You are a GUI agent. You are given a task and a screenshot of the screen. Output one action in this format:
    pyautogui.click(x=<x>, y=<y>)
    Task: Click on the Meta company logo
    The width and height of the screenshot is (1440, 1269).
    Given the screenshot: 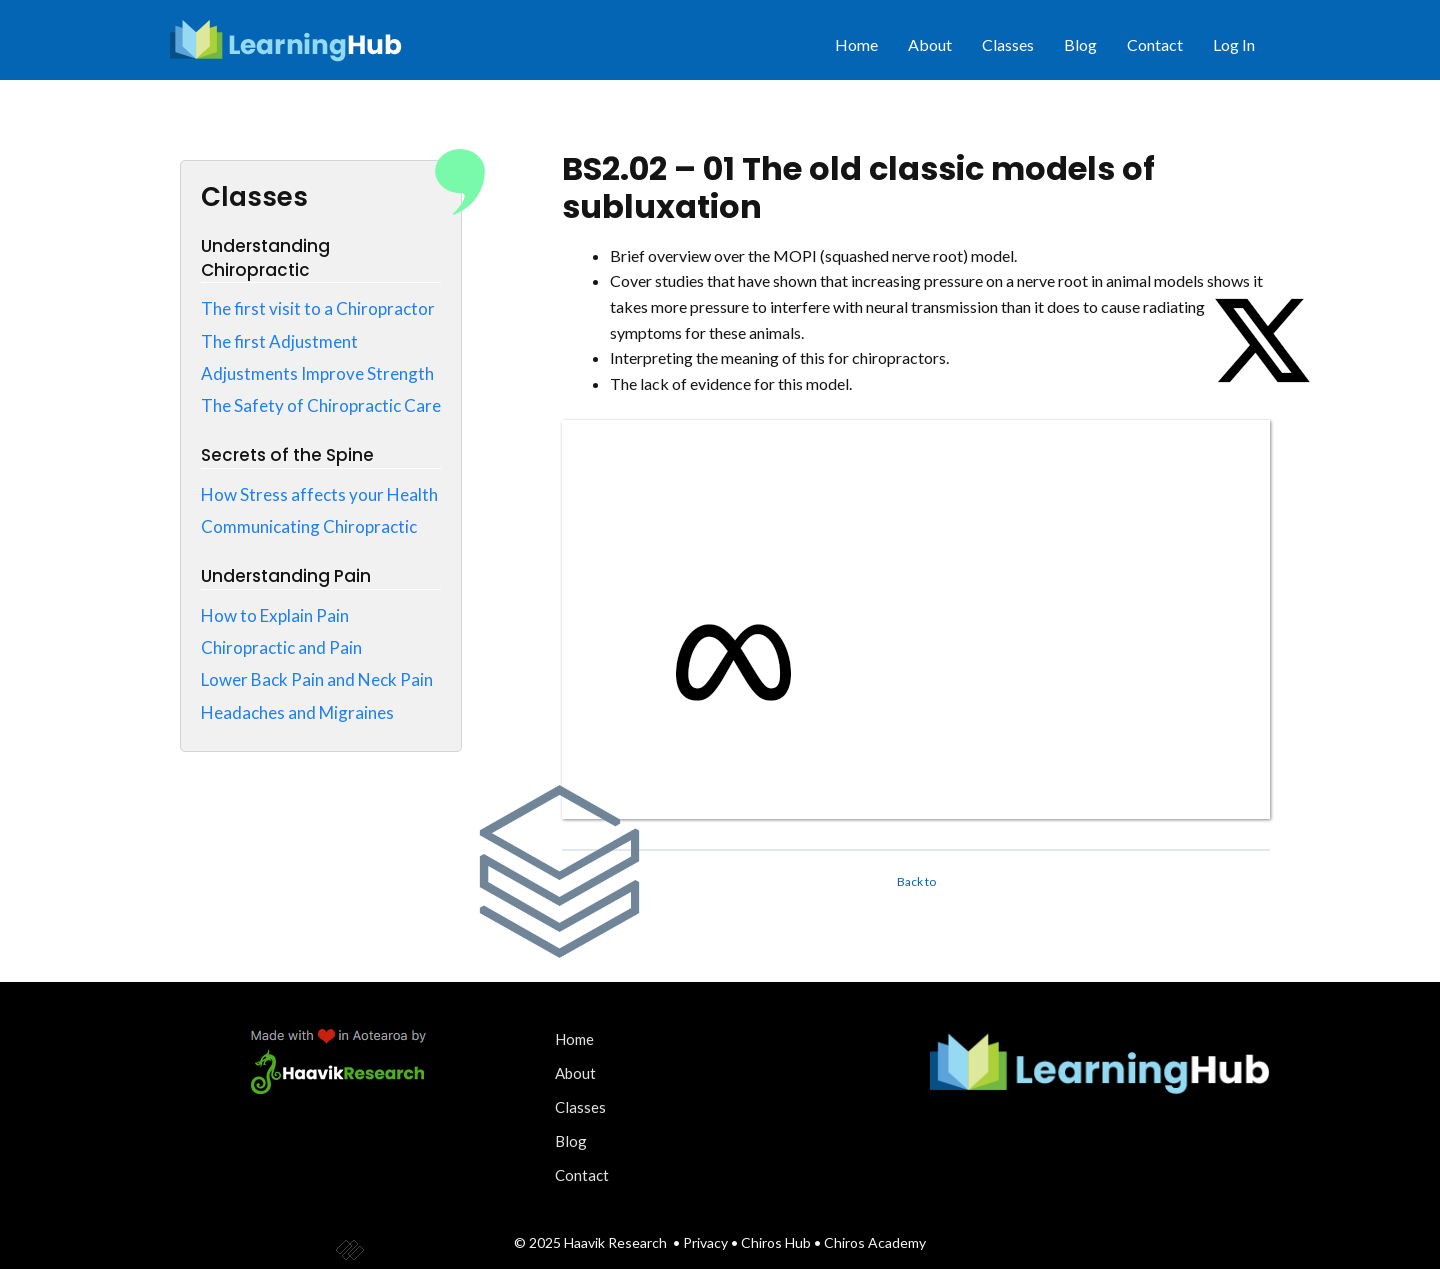 What is the action you would take?
    pyautogui.click(x=733, y=662)
    